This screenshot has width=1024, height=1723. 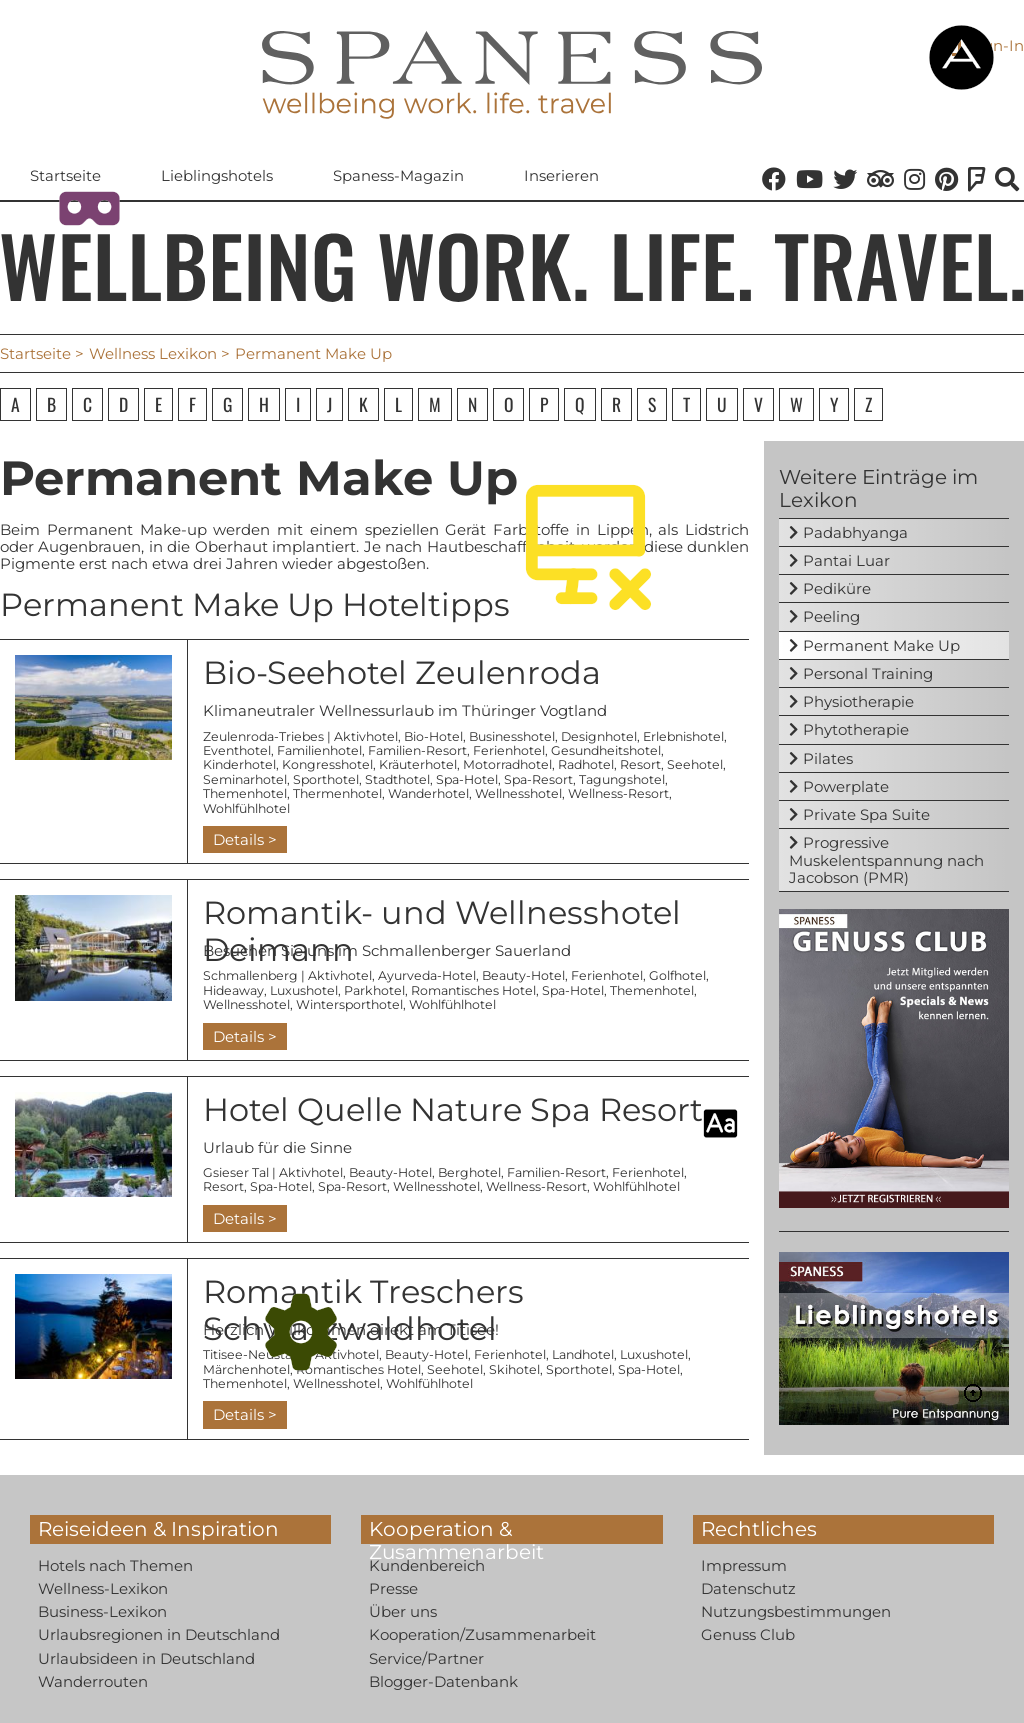 What do you see at coordinates (301, 1332) in the screenshot?
I see `access settings or preferences` at bounding box center [301, 1332].